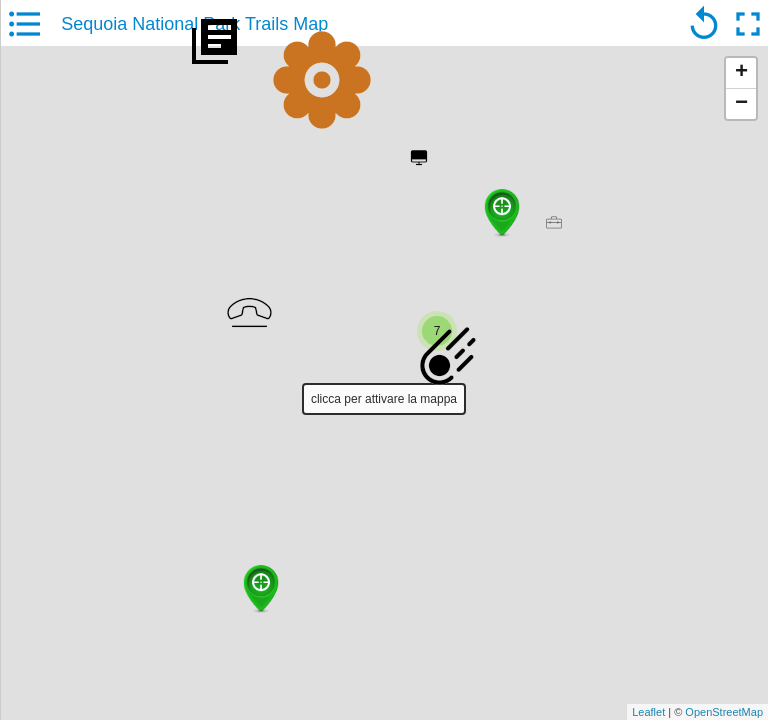 The image size is (768, 720). What do you see at coordinates (448, 357) in the screenshot?
I see `indicates a trending or viral item` at bounding box center [448, 357].